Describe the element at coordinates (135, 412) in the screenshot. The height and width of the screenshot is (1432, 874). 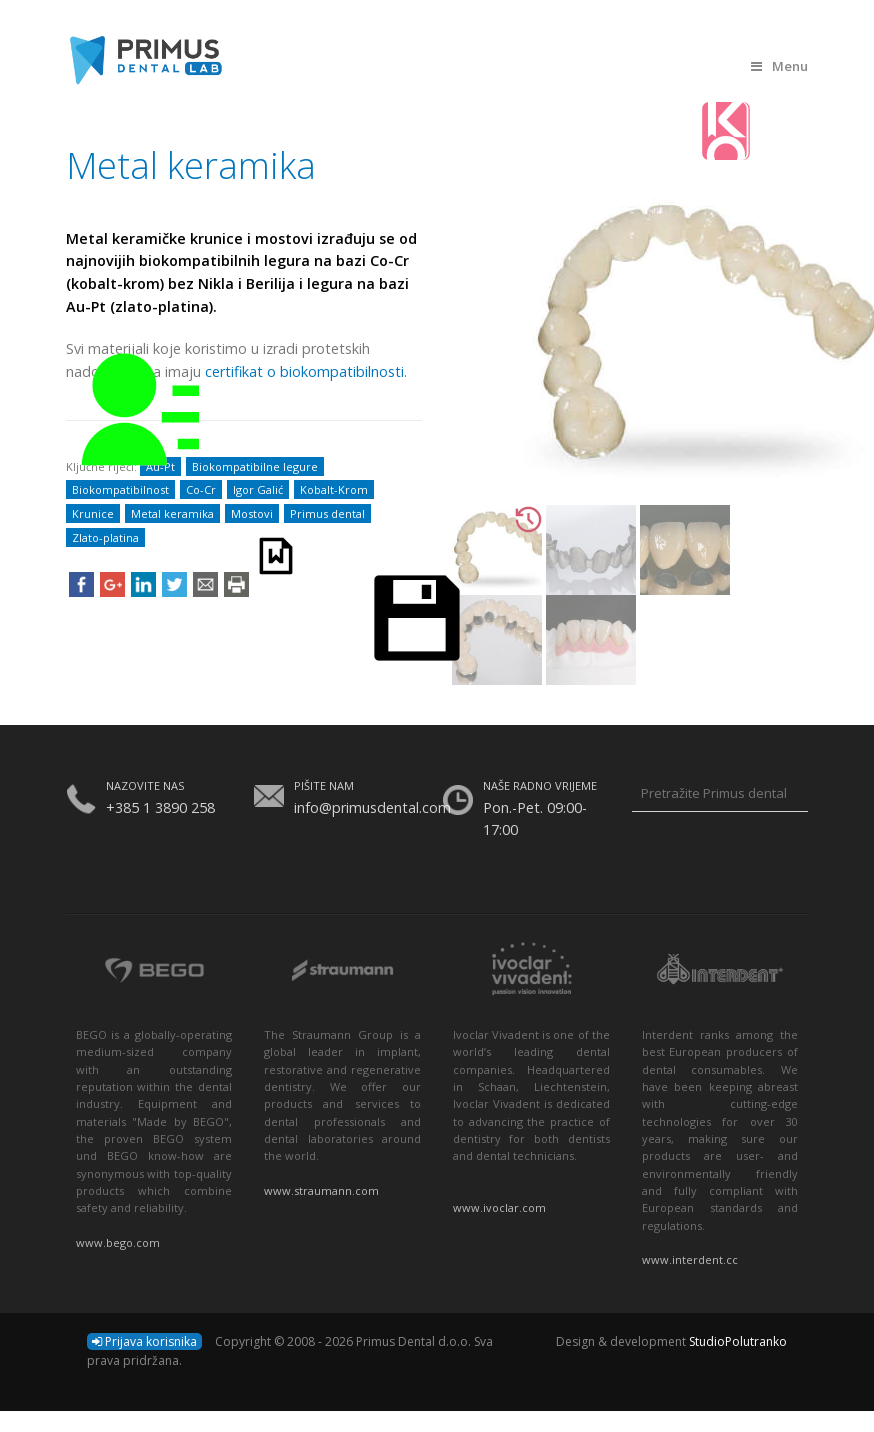
I see `access your contacts list` at that location.